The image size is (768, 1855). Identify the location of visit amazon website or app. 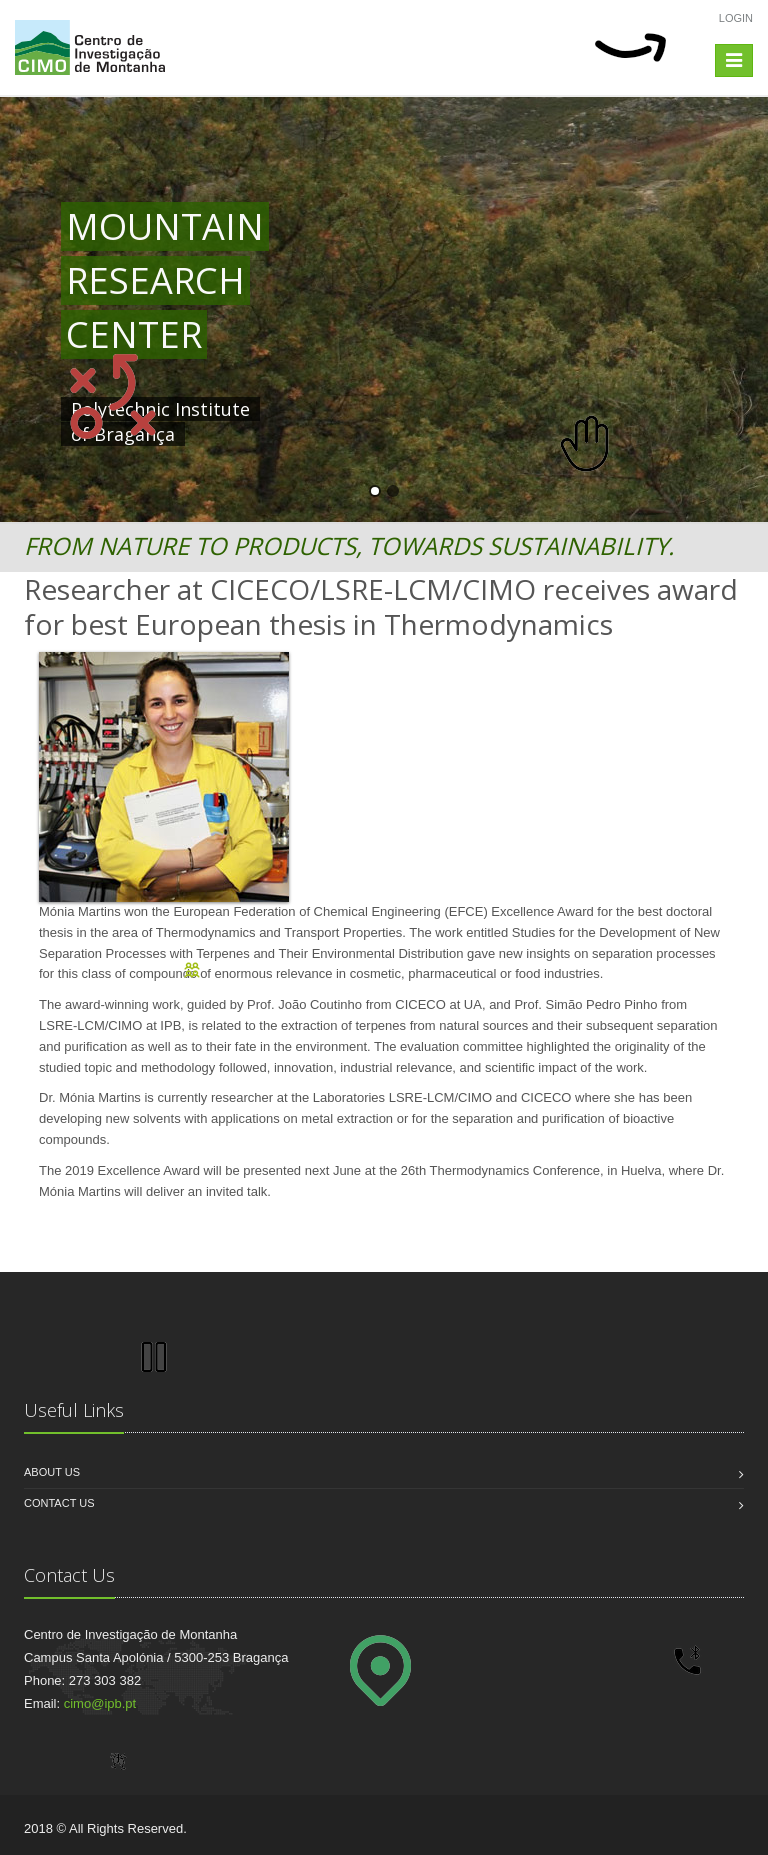
(630, 47).